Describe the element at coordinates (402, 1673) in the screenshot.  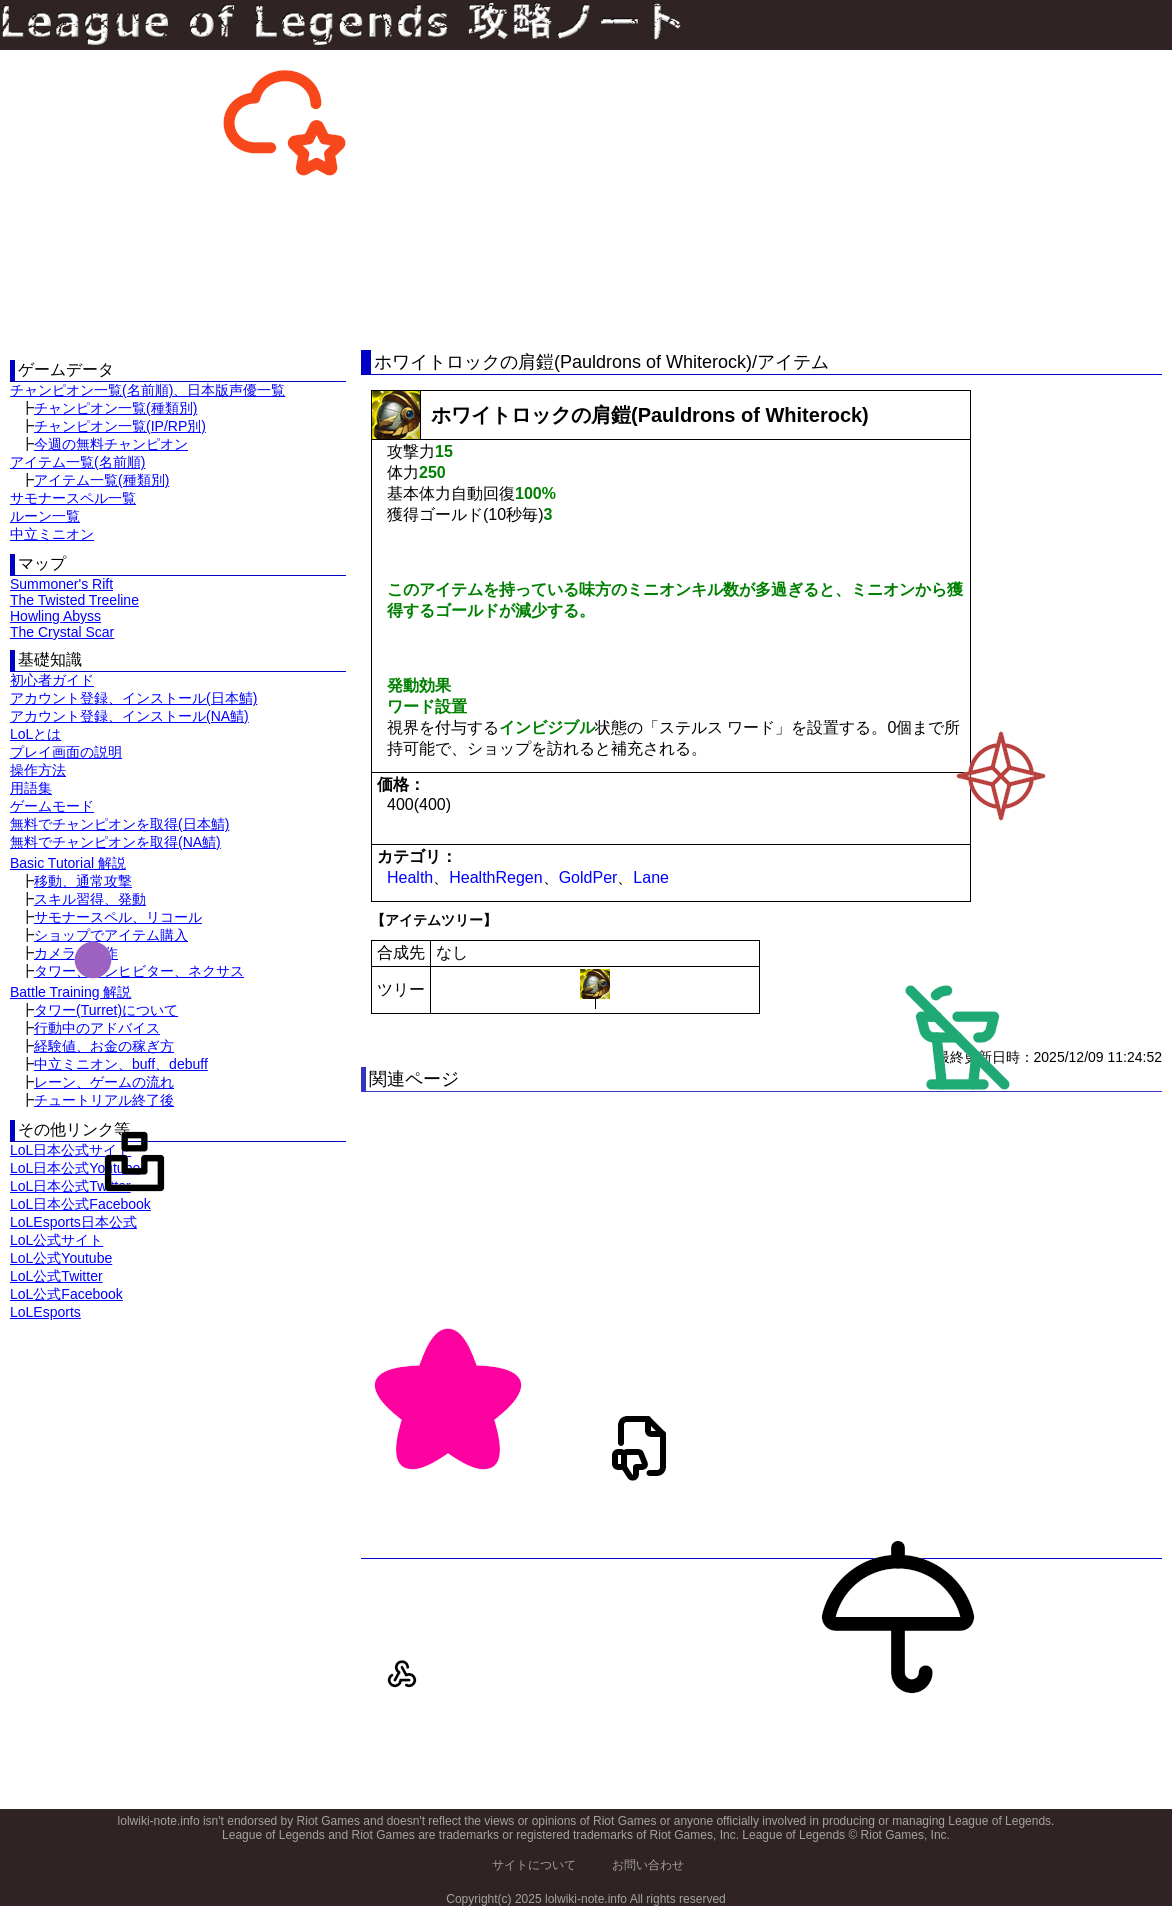
I see `configure webhook integrations` at that location.